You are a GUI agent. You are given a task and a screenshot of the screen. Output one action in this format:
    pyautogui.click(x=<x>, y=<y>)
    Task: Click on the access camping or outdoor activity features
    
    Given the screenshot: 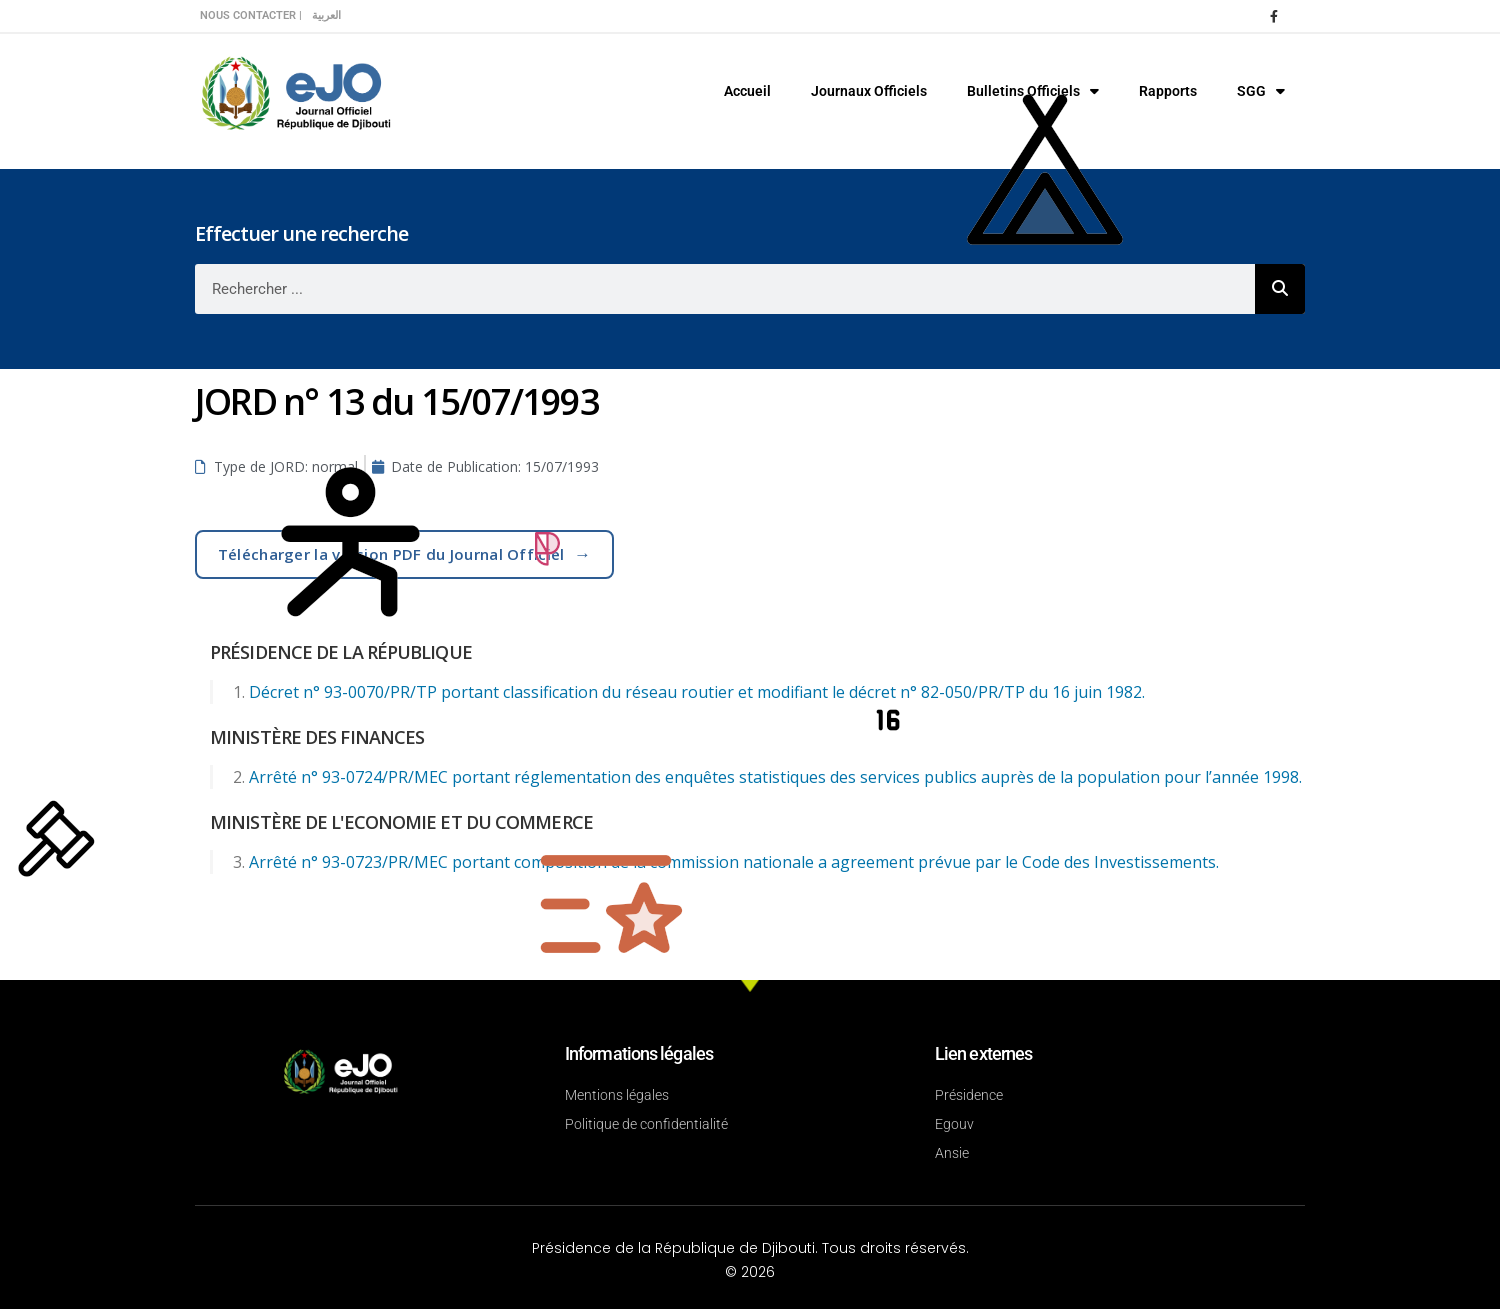 What is the action you would take?
    pyautogui.click(x=1045, y=178)
    